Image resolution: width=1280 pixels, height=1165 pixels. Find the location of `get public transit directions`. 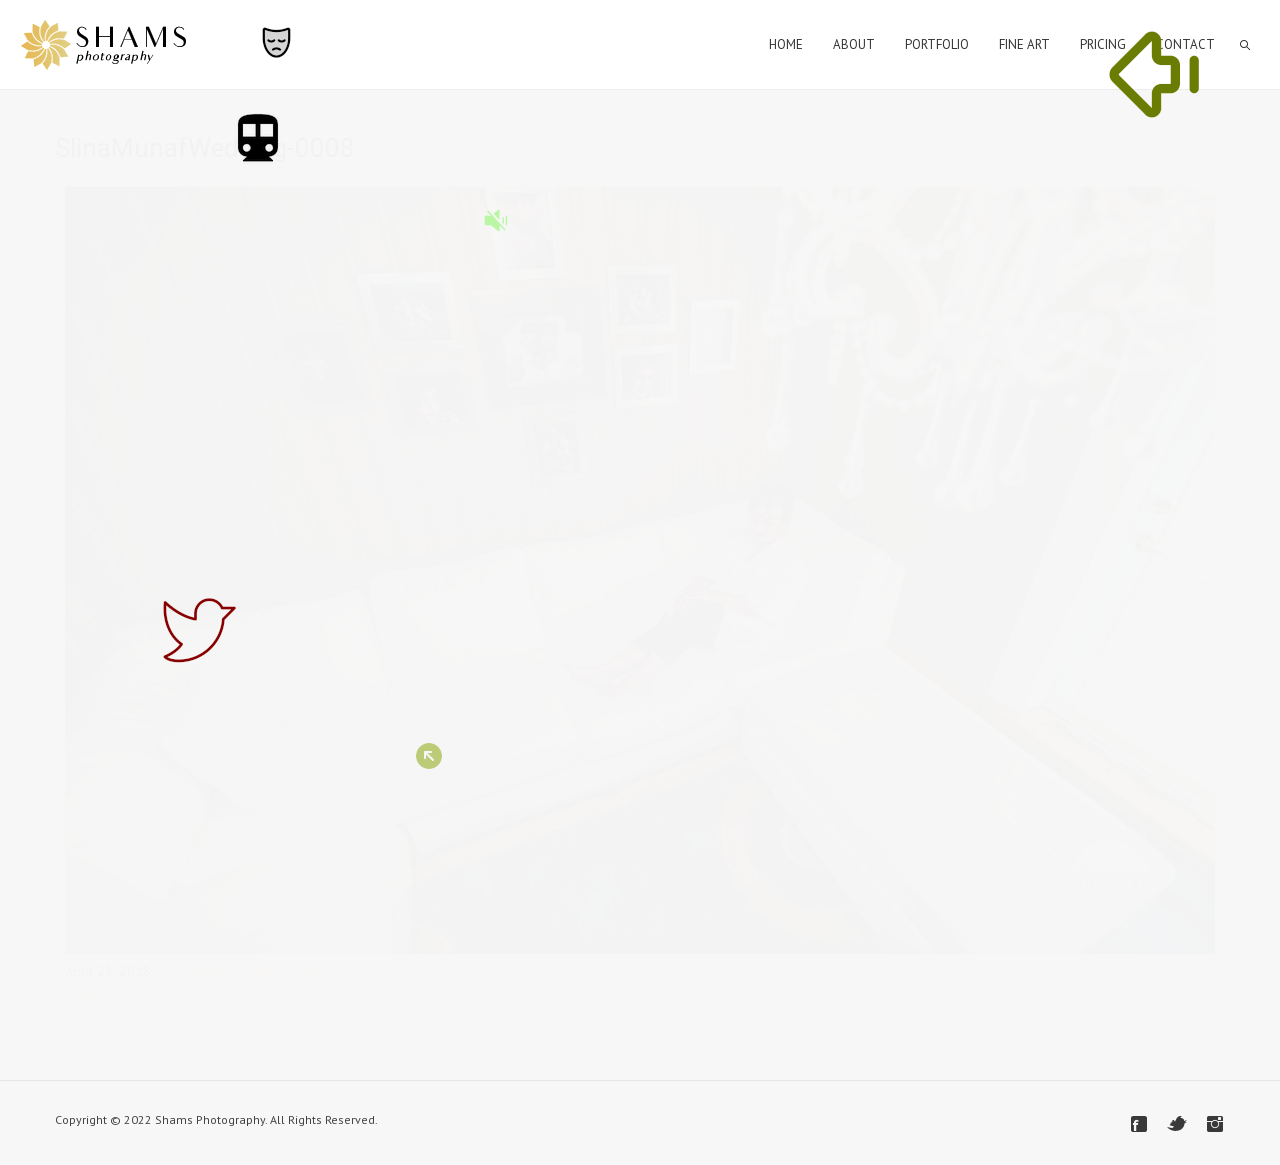

get public transit directions is located at coordinates (258, 139).